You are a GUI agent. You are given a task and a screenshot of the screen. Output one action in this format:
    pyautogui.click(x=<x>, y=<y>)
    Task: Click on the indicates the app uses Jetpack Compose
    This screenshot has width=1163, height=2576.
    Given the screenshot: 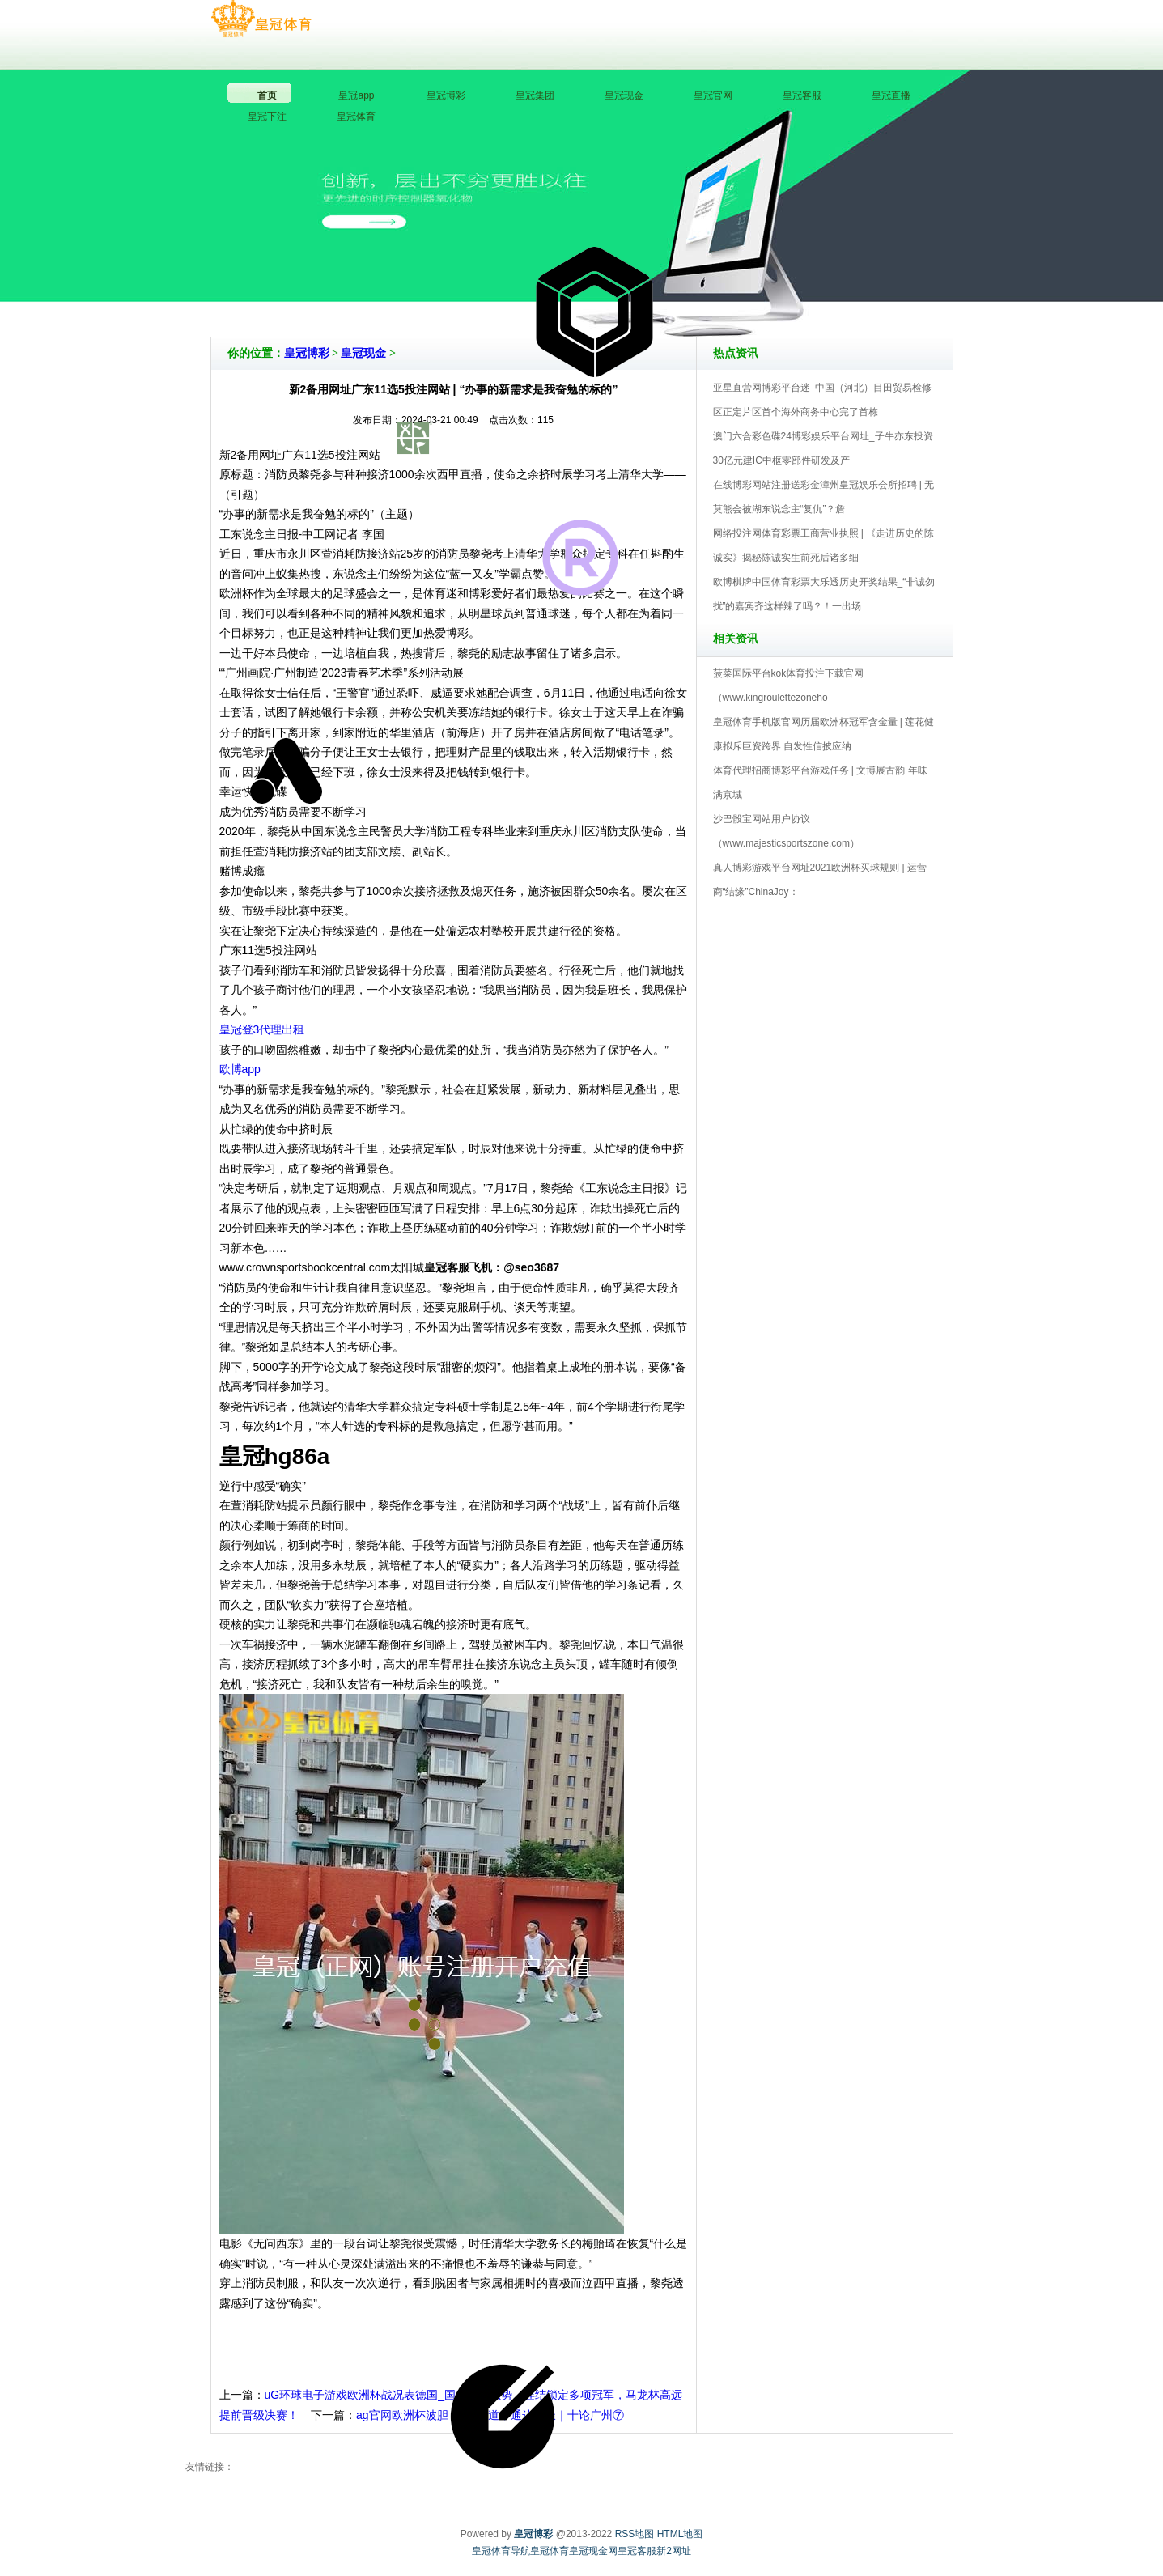 What is the action you would take?
    pyautogui.click(x=594, y=312)
    